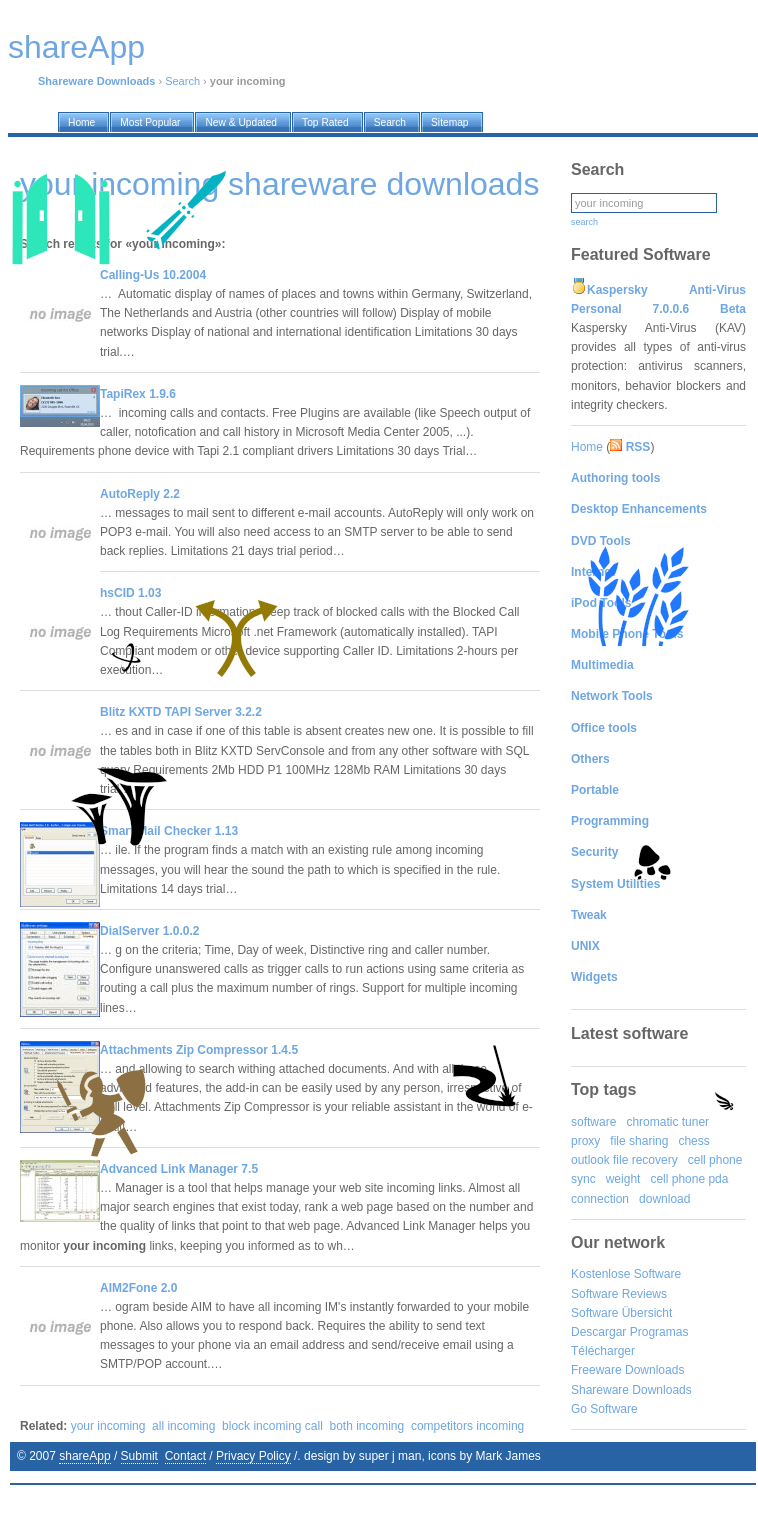 The width and height of the screenshot is (758, 1515). I want to click on split or divide content into multiple paths, so click(236, 638).